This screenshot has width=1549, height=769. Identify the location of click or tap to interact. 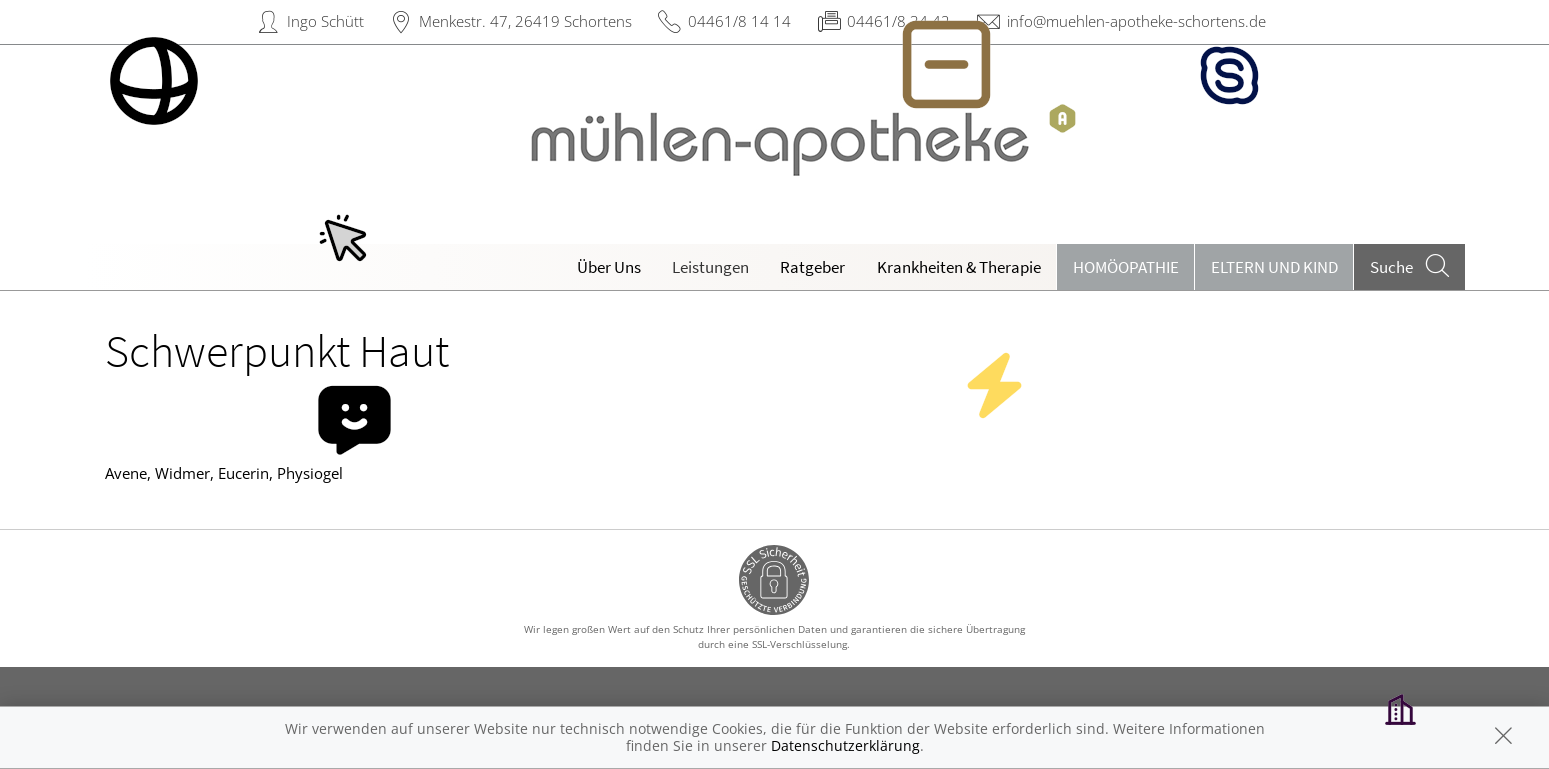
(345, 240).